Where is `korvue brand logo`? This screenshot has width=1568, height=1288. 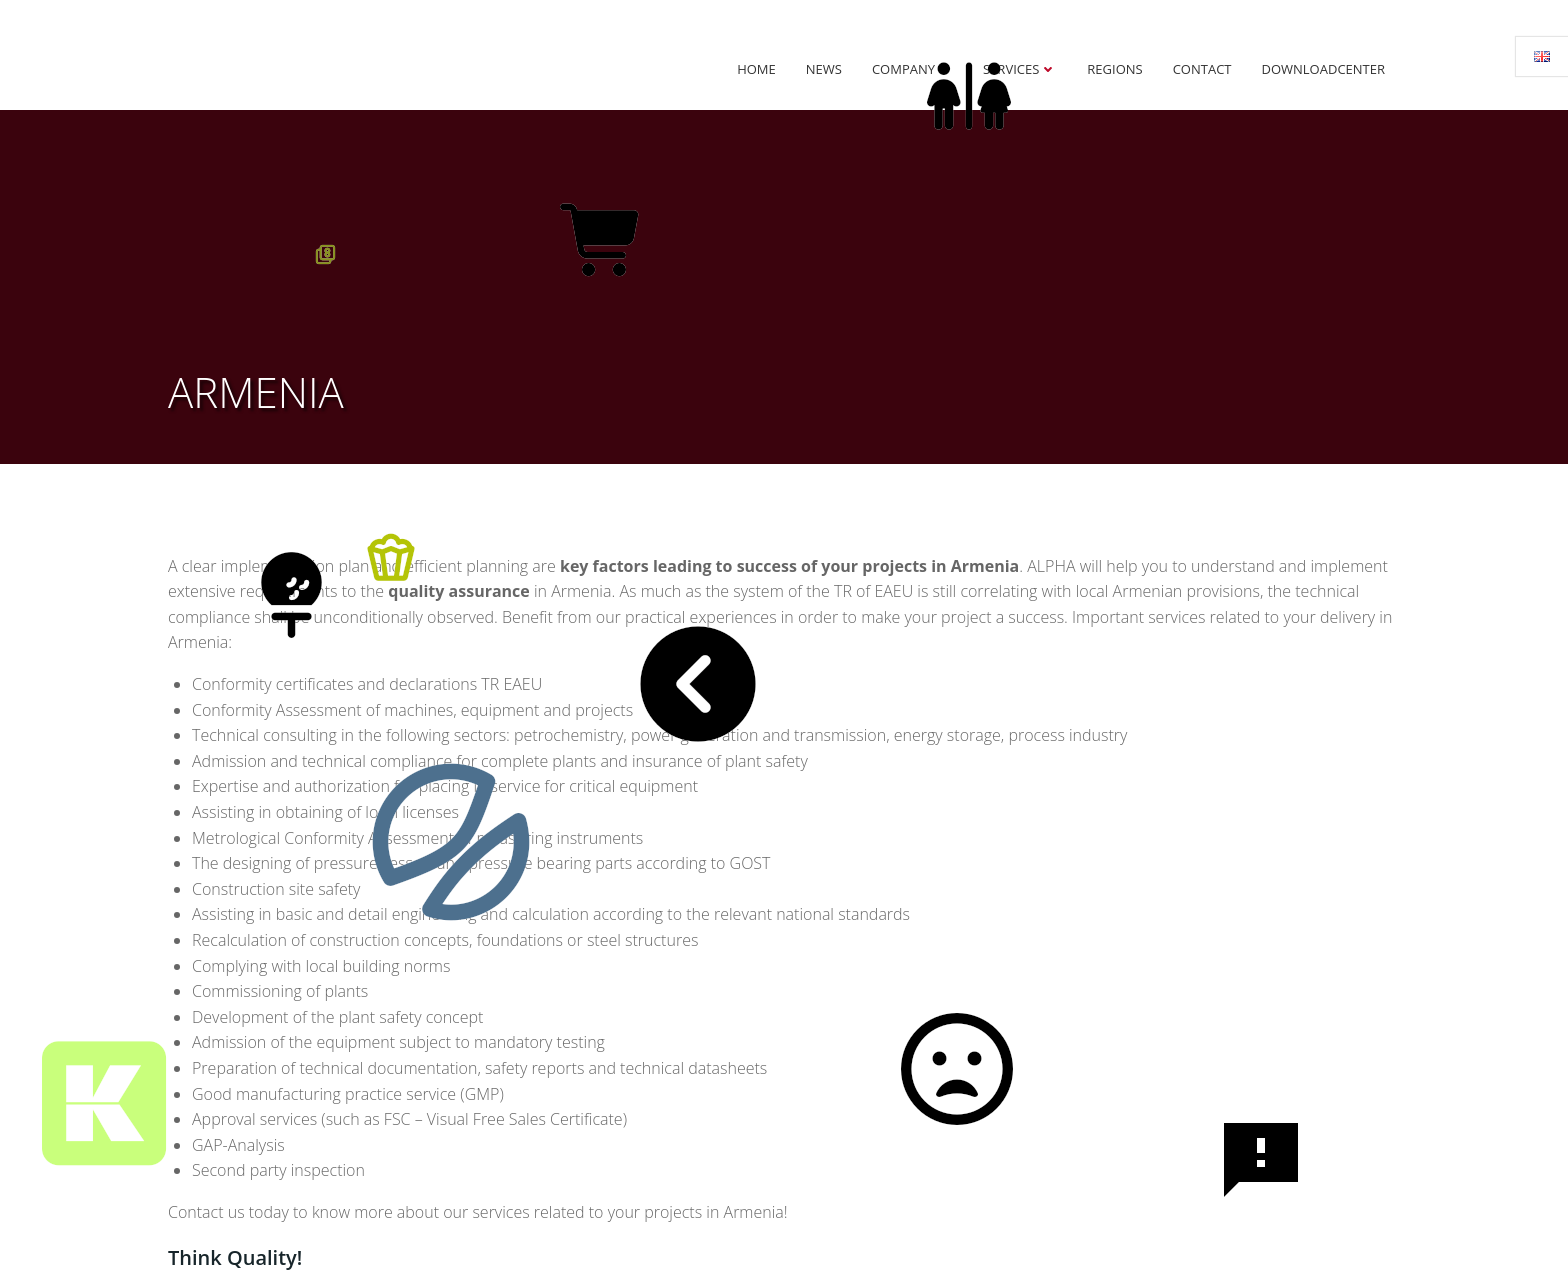 korvue brand logo is located at coordinates (104, 1103).